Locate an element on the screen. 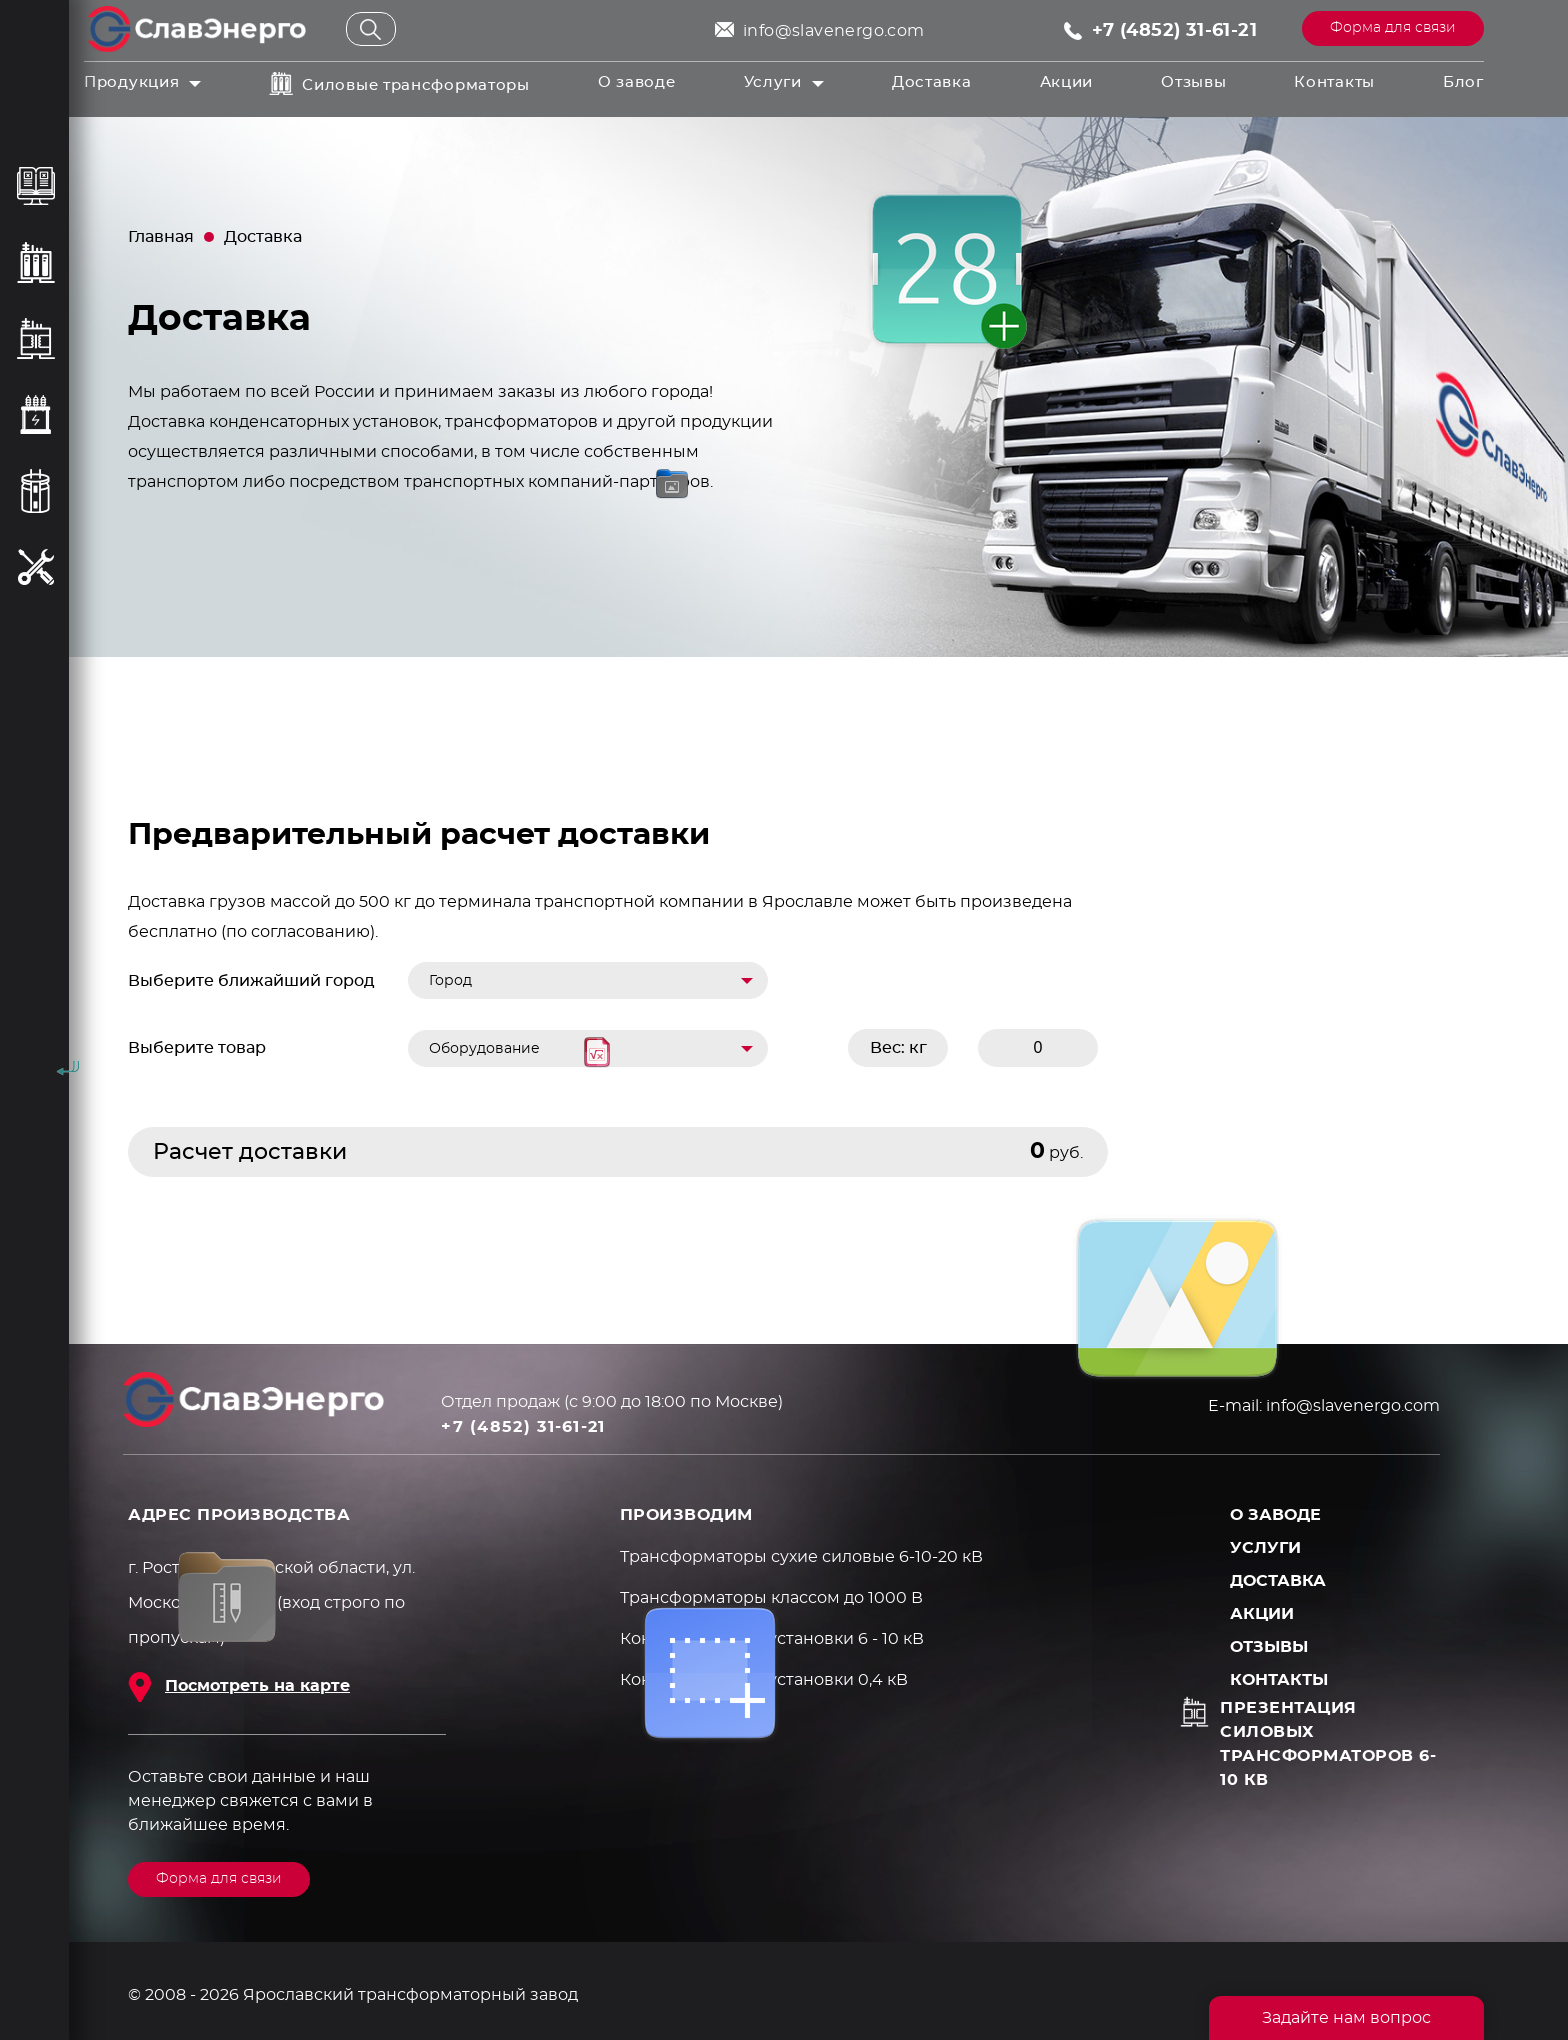  libreoffice math formula file is located at coordinates (597, 1052).